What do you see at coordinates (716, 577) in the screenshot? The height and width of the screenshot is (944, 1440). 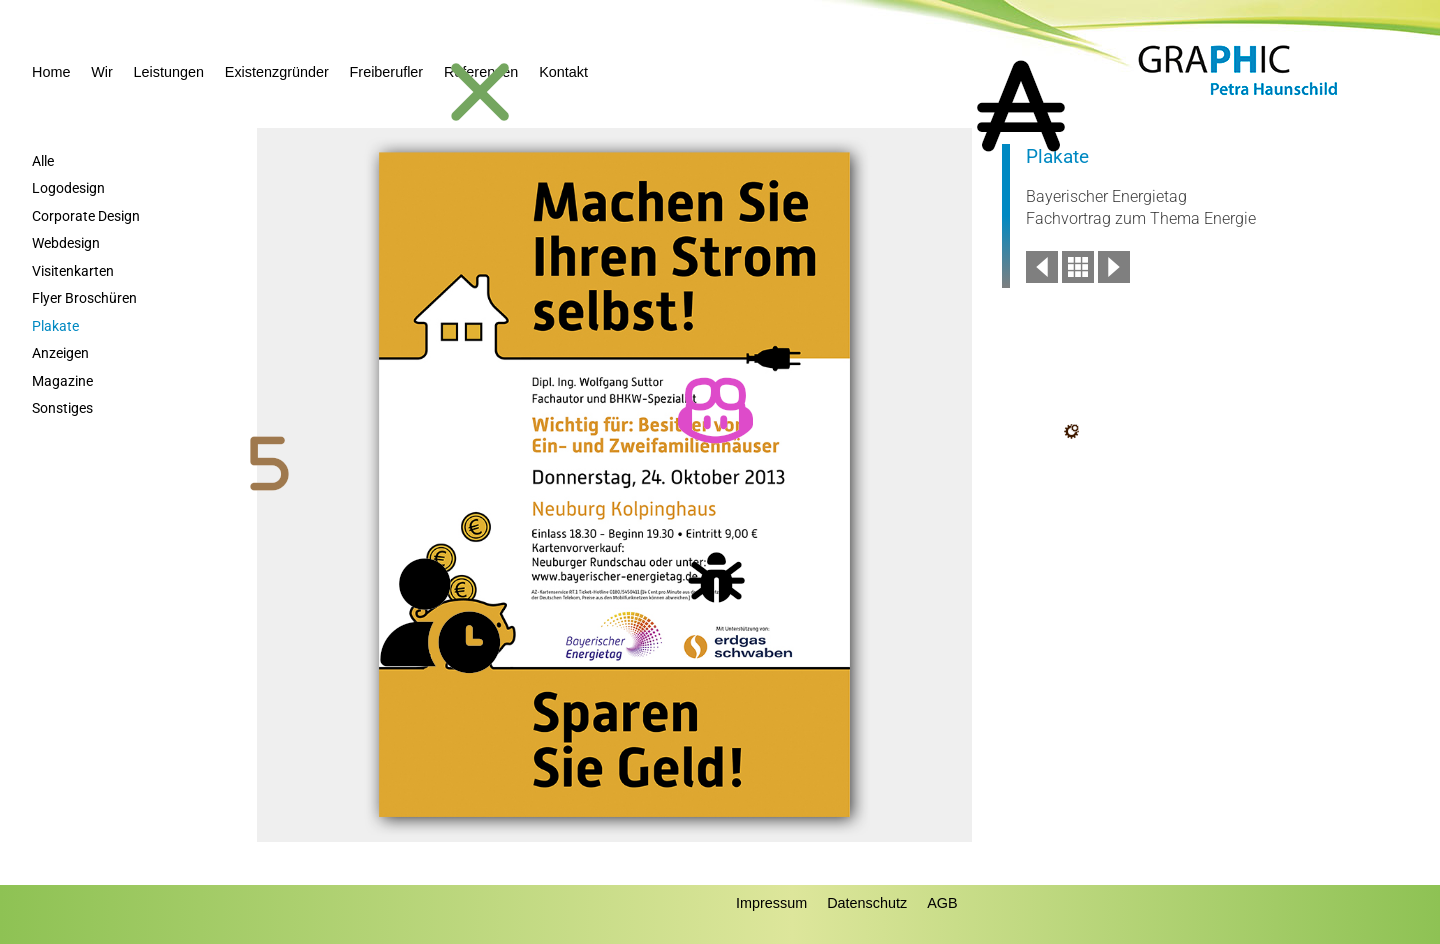 I see `report a bug or issue` at bounding box center [716, 577].